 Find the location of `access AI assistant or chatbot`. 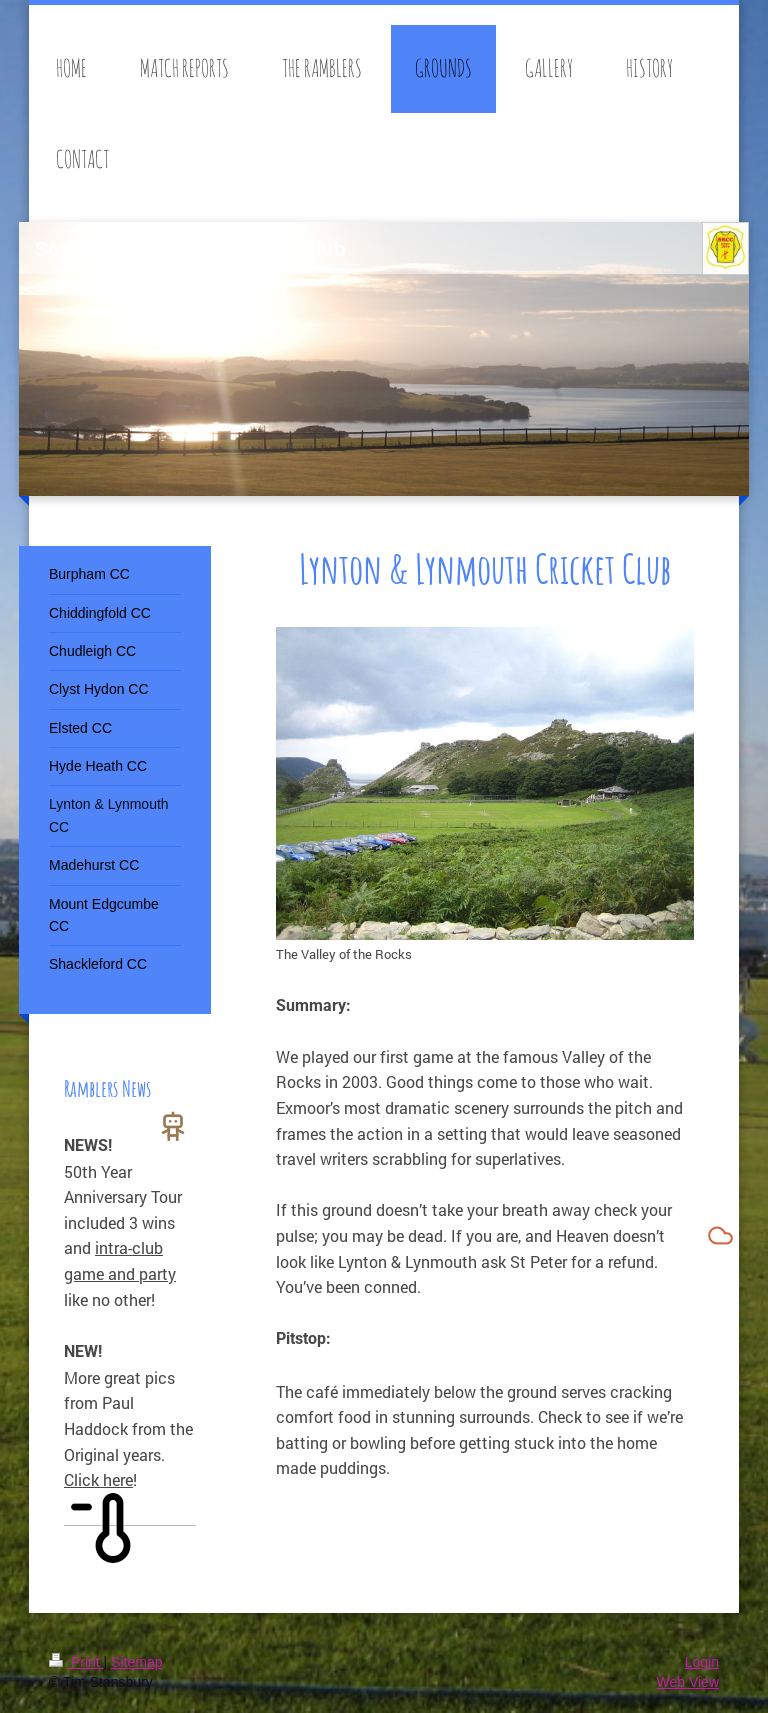

access AI assistant or chatbot is located at coordinates (173, 1127).